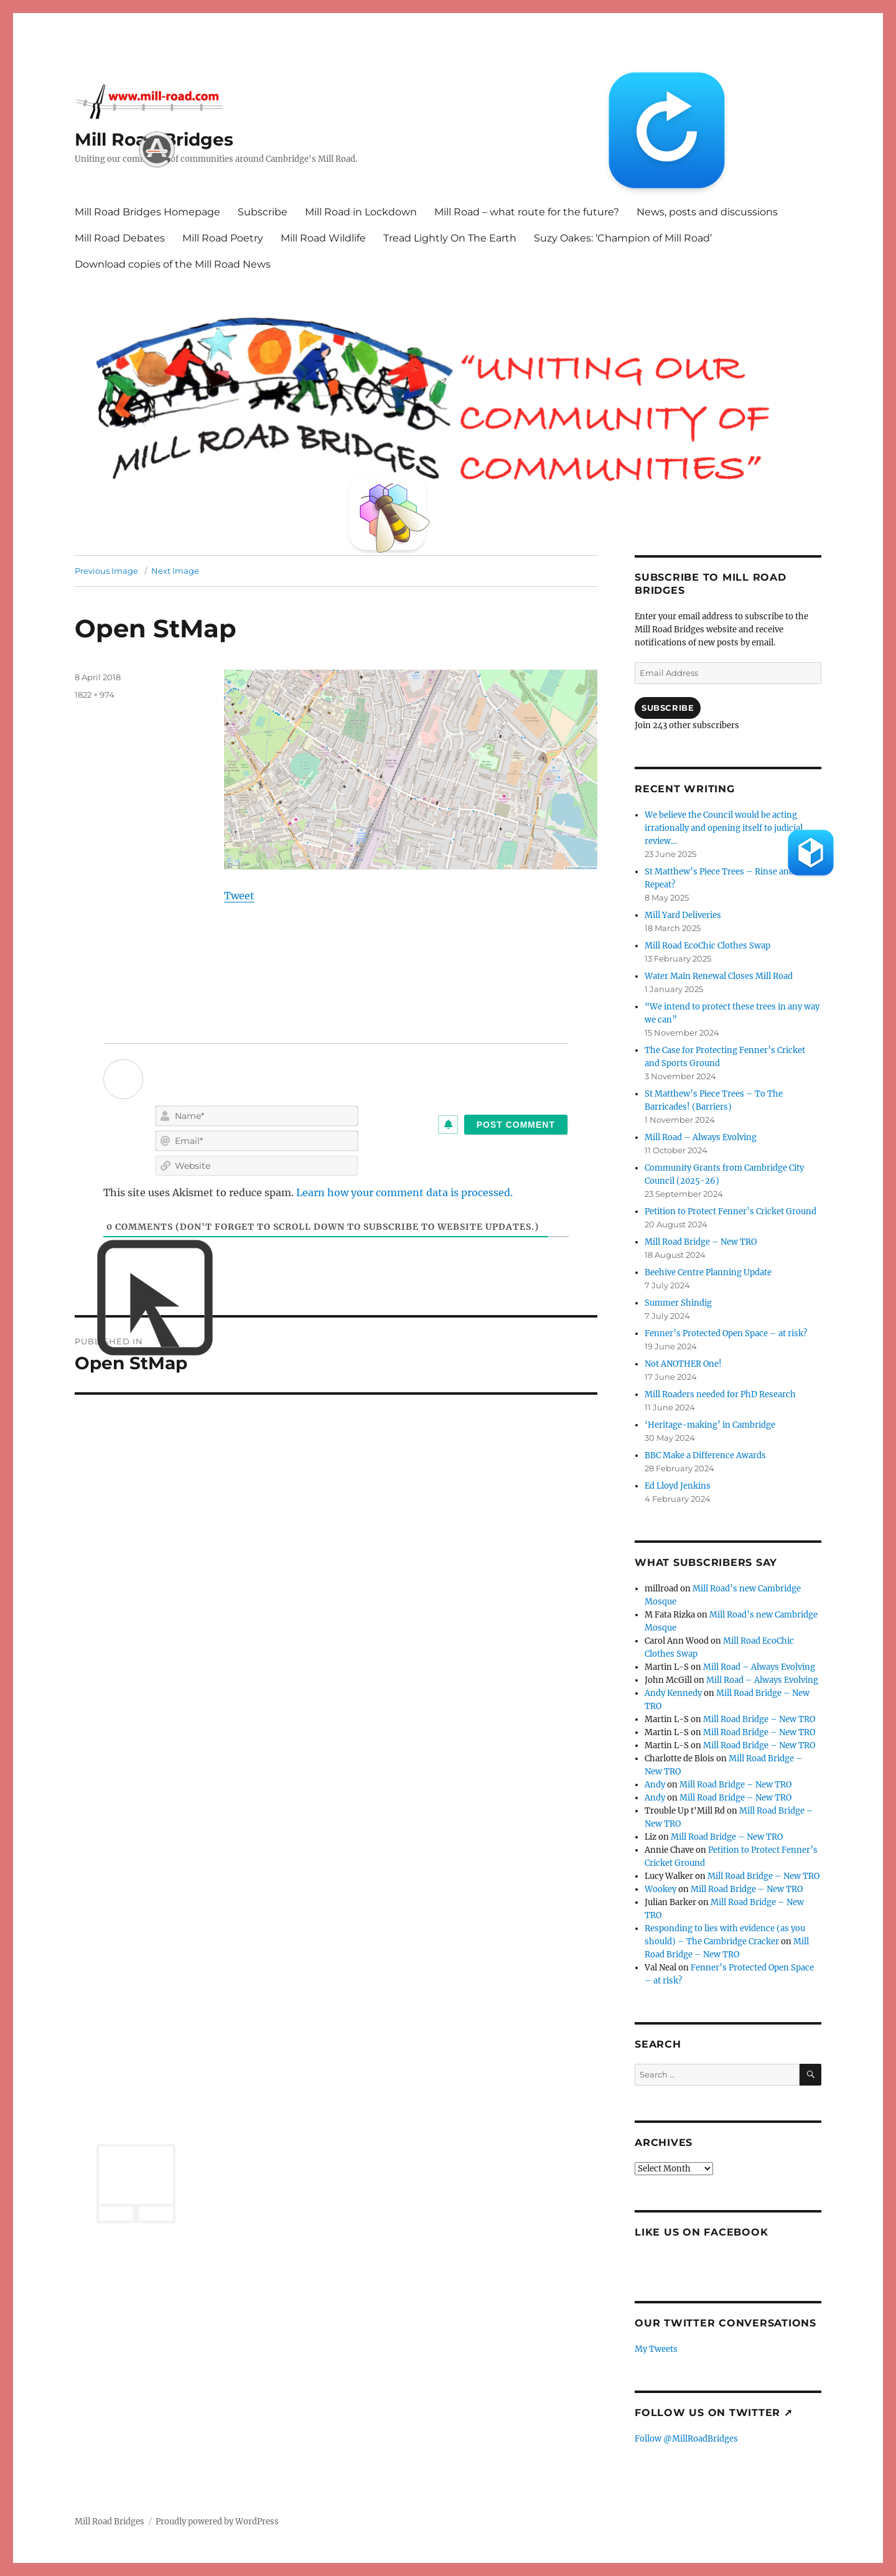 The width and height of the screenshot is (896, 2576). Describe the element at coordinates (666, 130) in the screenshot. I see `restart the system or application` at that location.